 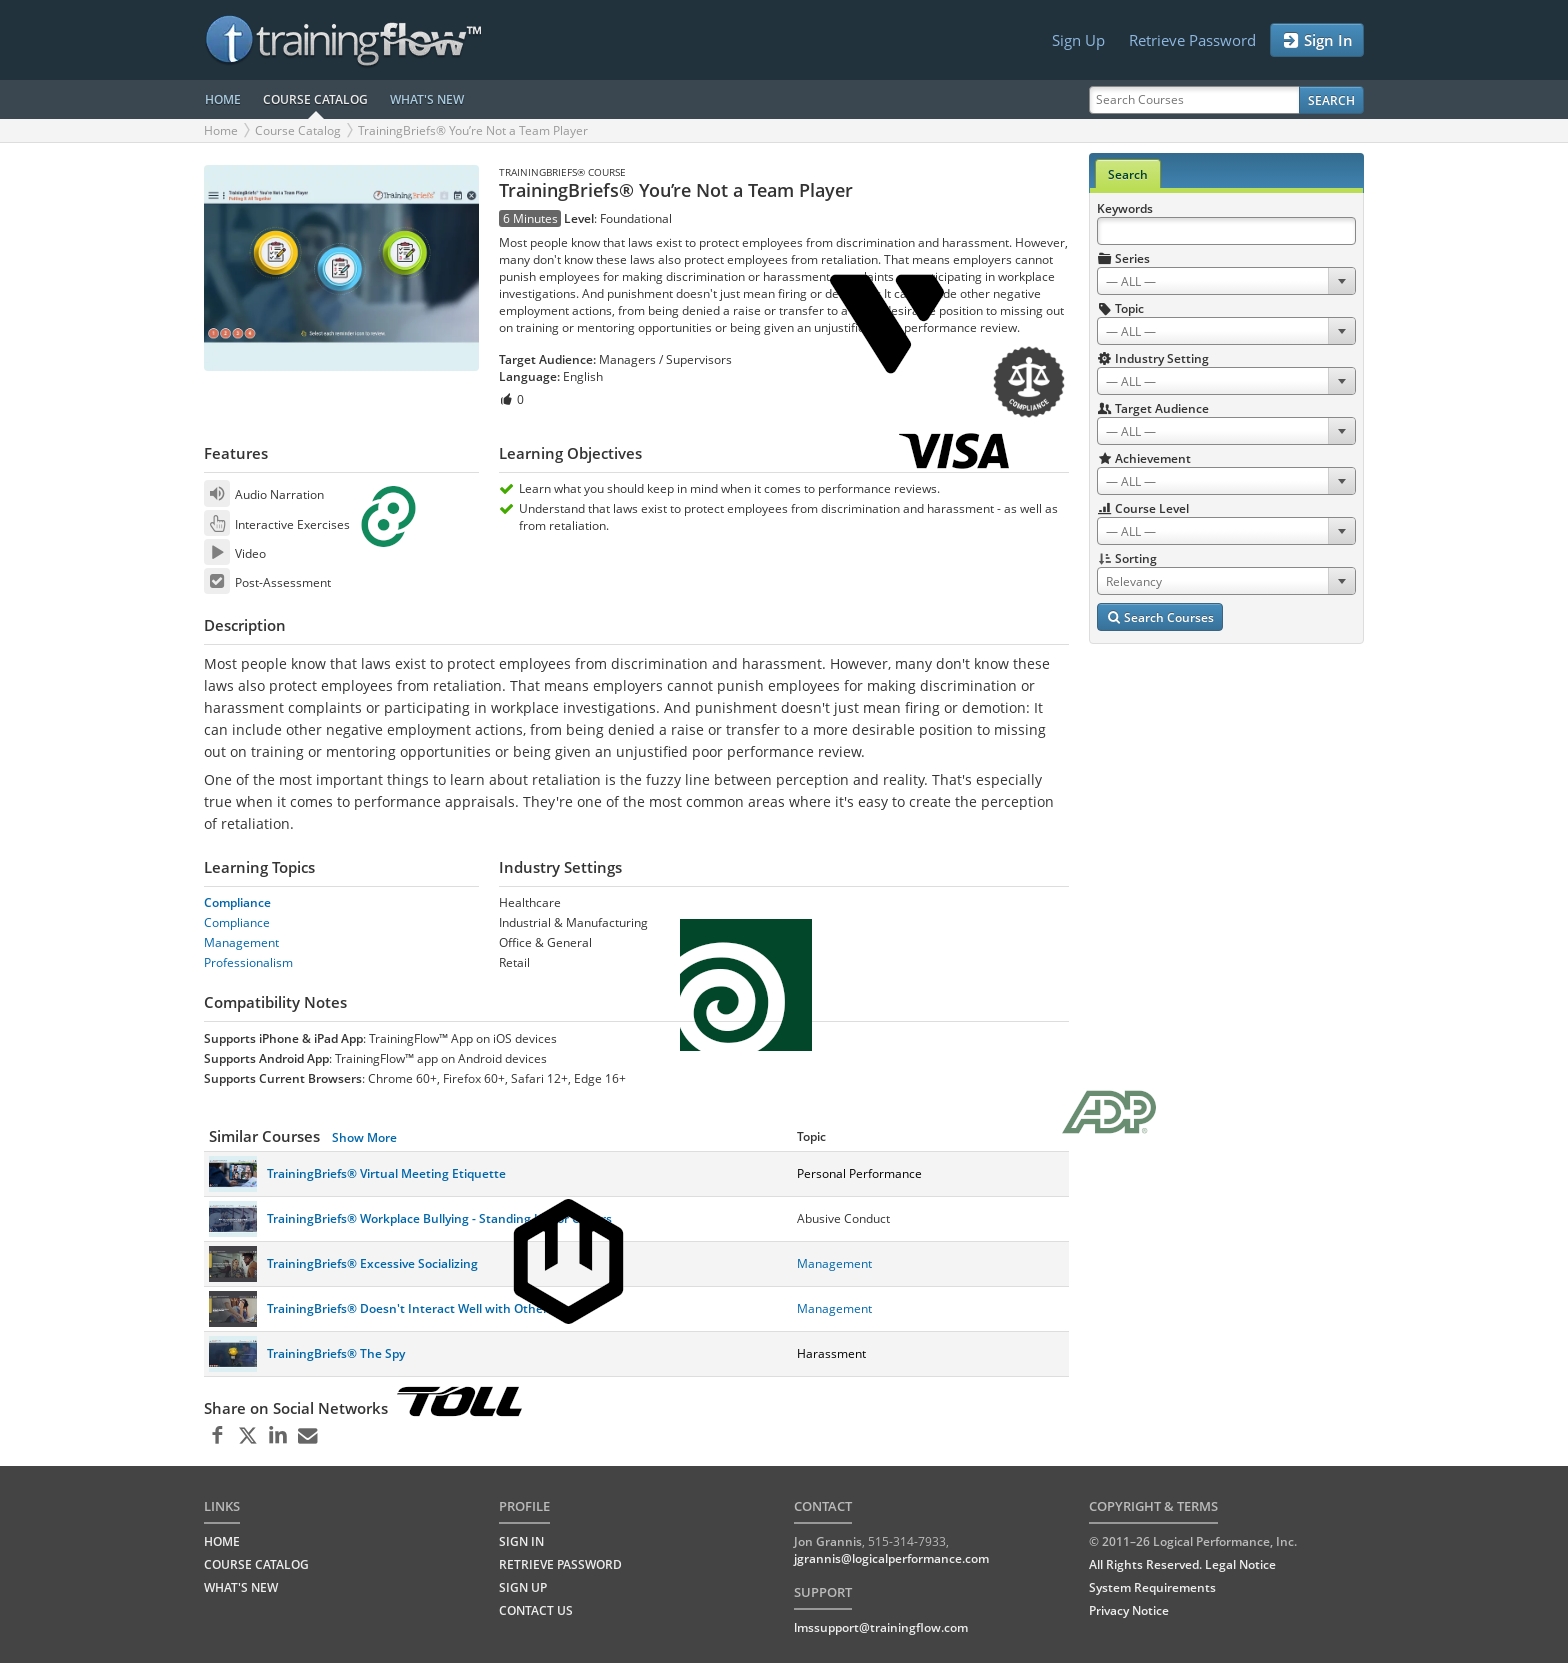 What do you see at coordinates (954, 451) in the screenshot?
I see `visa payment method accepted` at bounding box center [954, 451].